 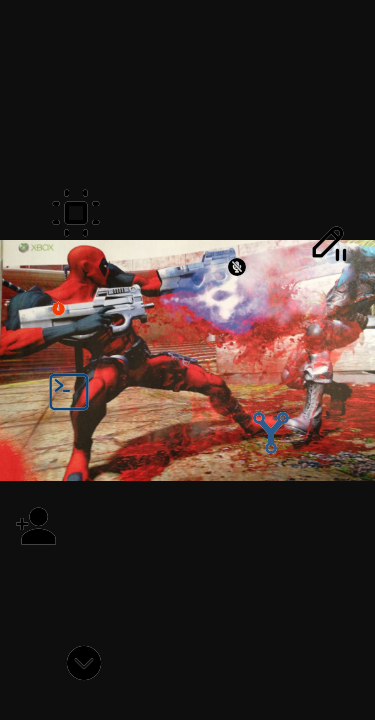 What do you see at coordinates (69, 392) in the screenshot?
I see `open the command line terminal` at bounding box center [69, 392].